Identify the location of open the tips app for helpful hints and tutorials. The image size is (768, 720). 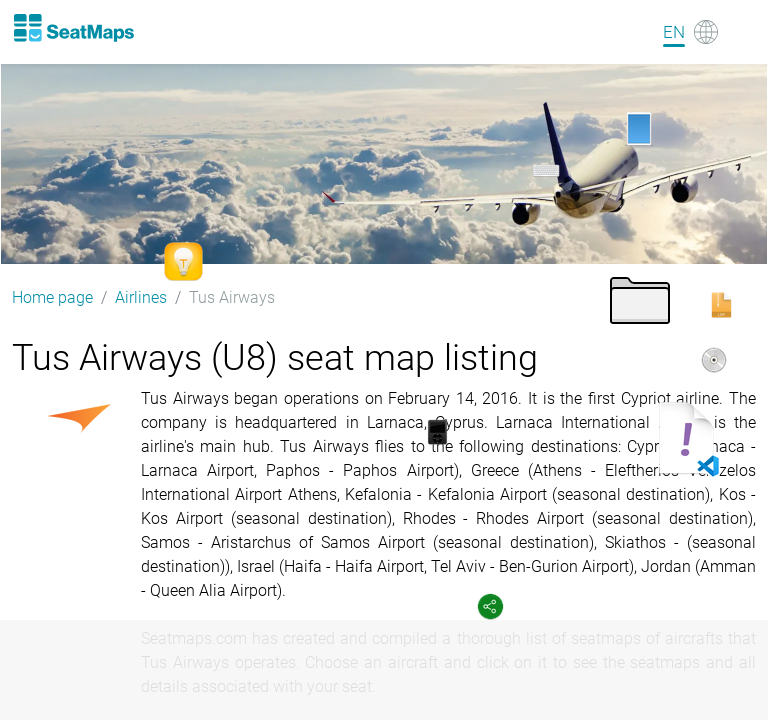
(183, 261).